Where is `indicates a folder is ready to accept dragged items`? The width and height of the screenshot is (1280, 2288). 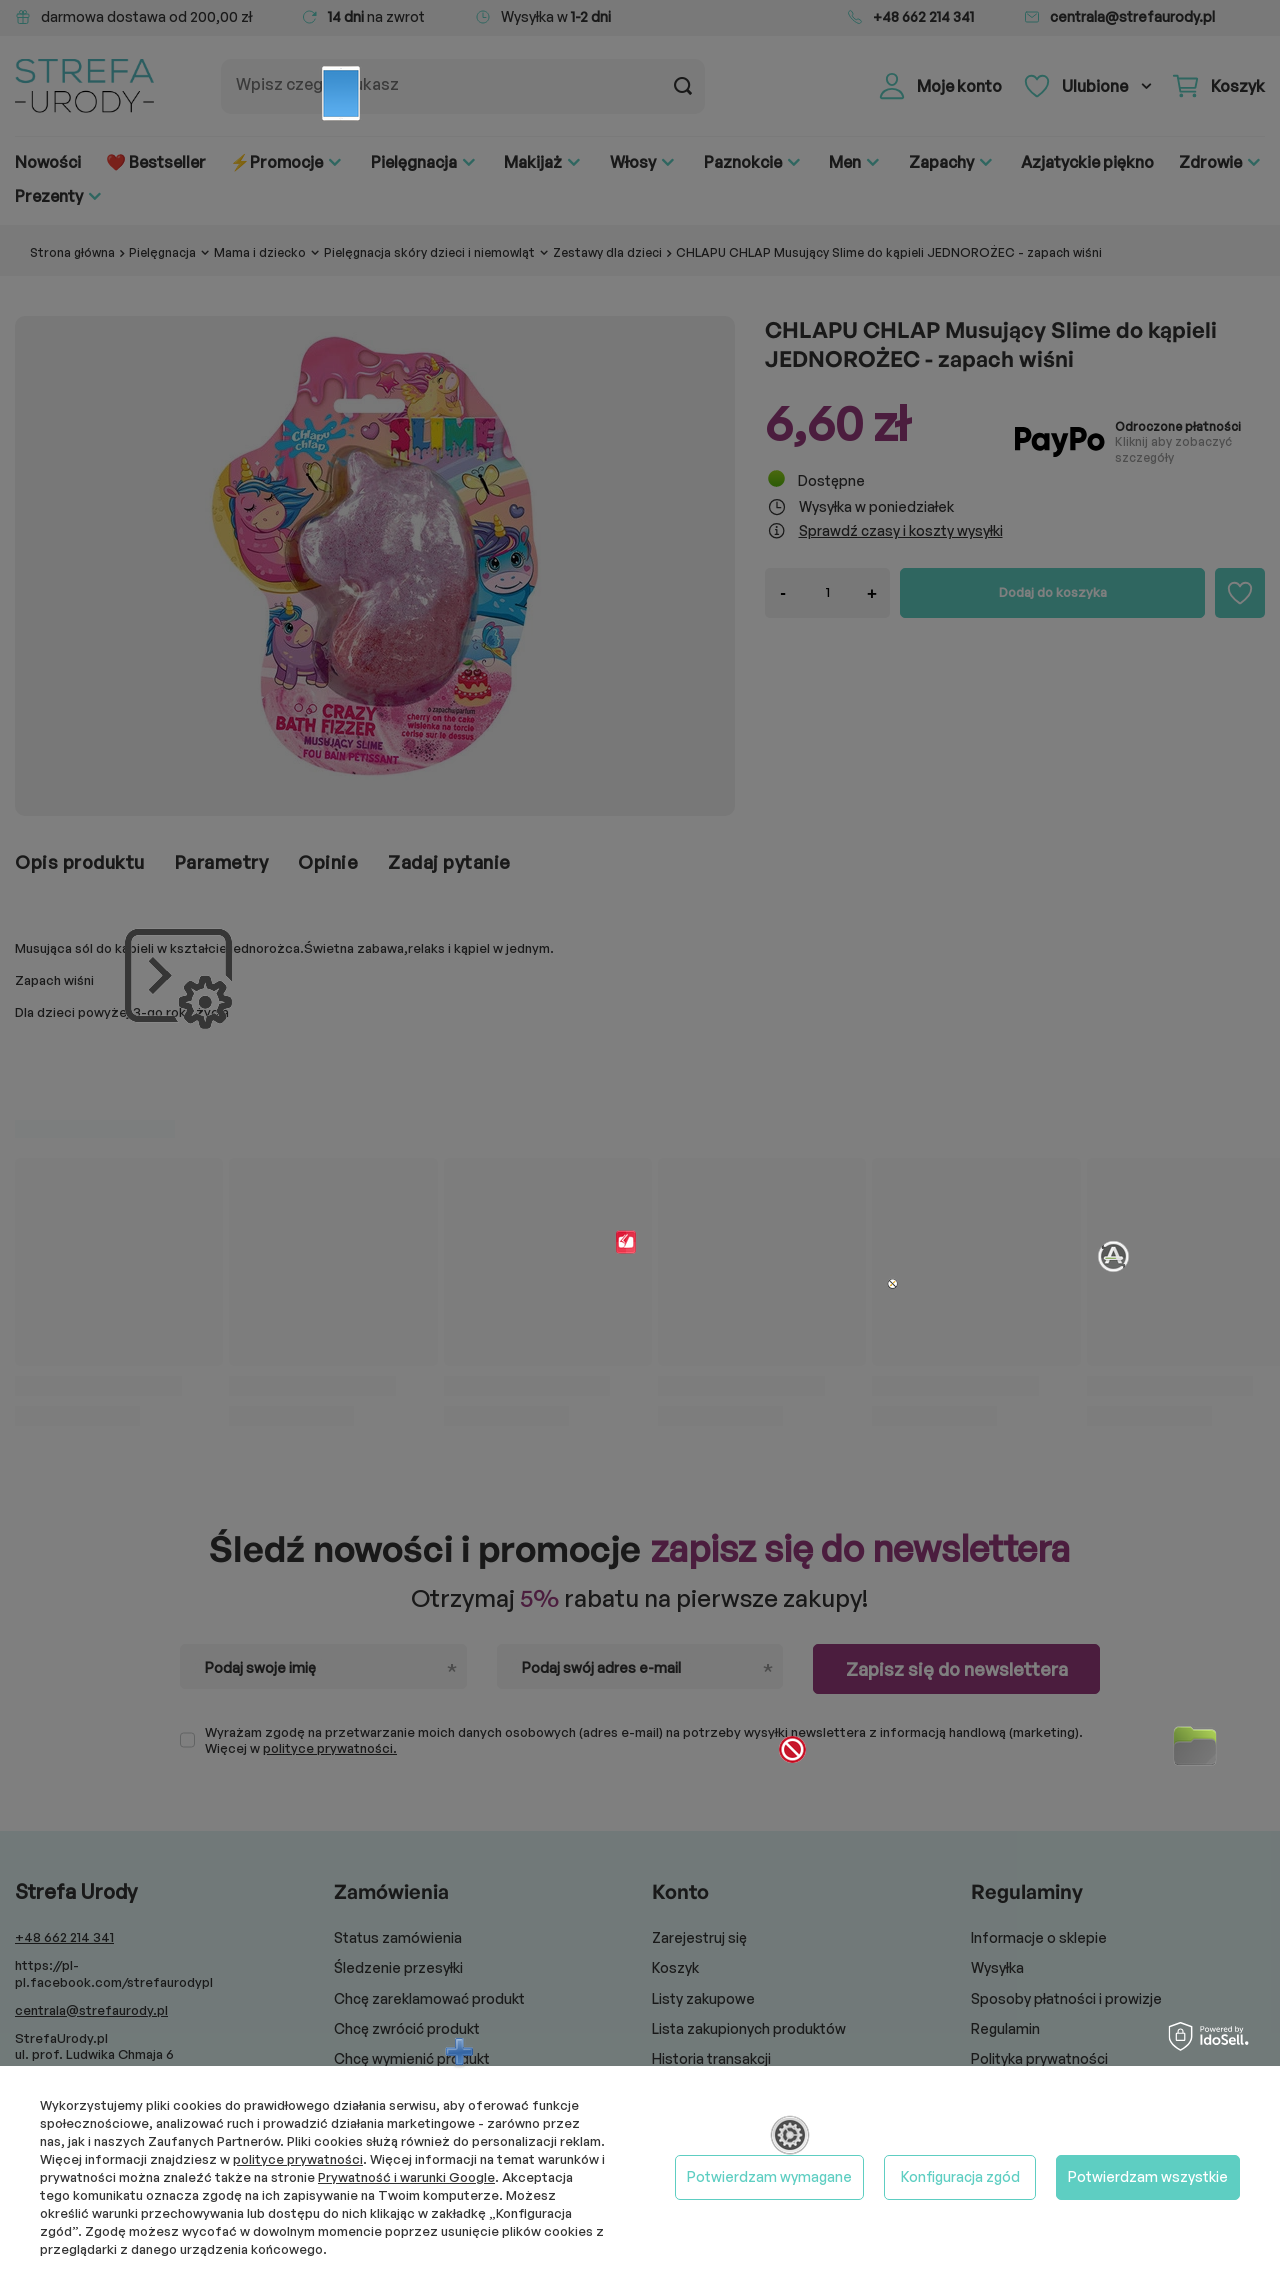 indicates a folder is ready to accept dragged items is located at coordinates (1195, 1746).